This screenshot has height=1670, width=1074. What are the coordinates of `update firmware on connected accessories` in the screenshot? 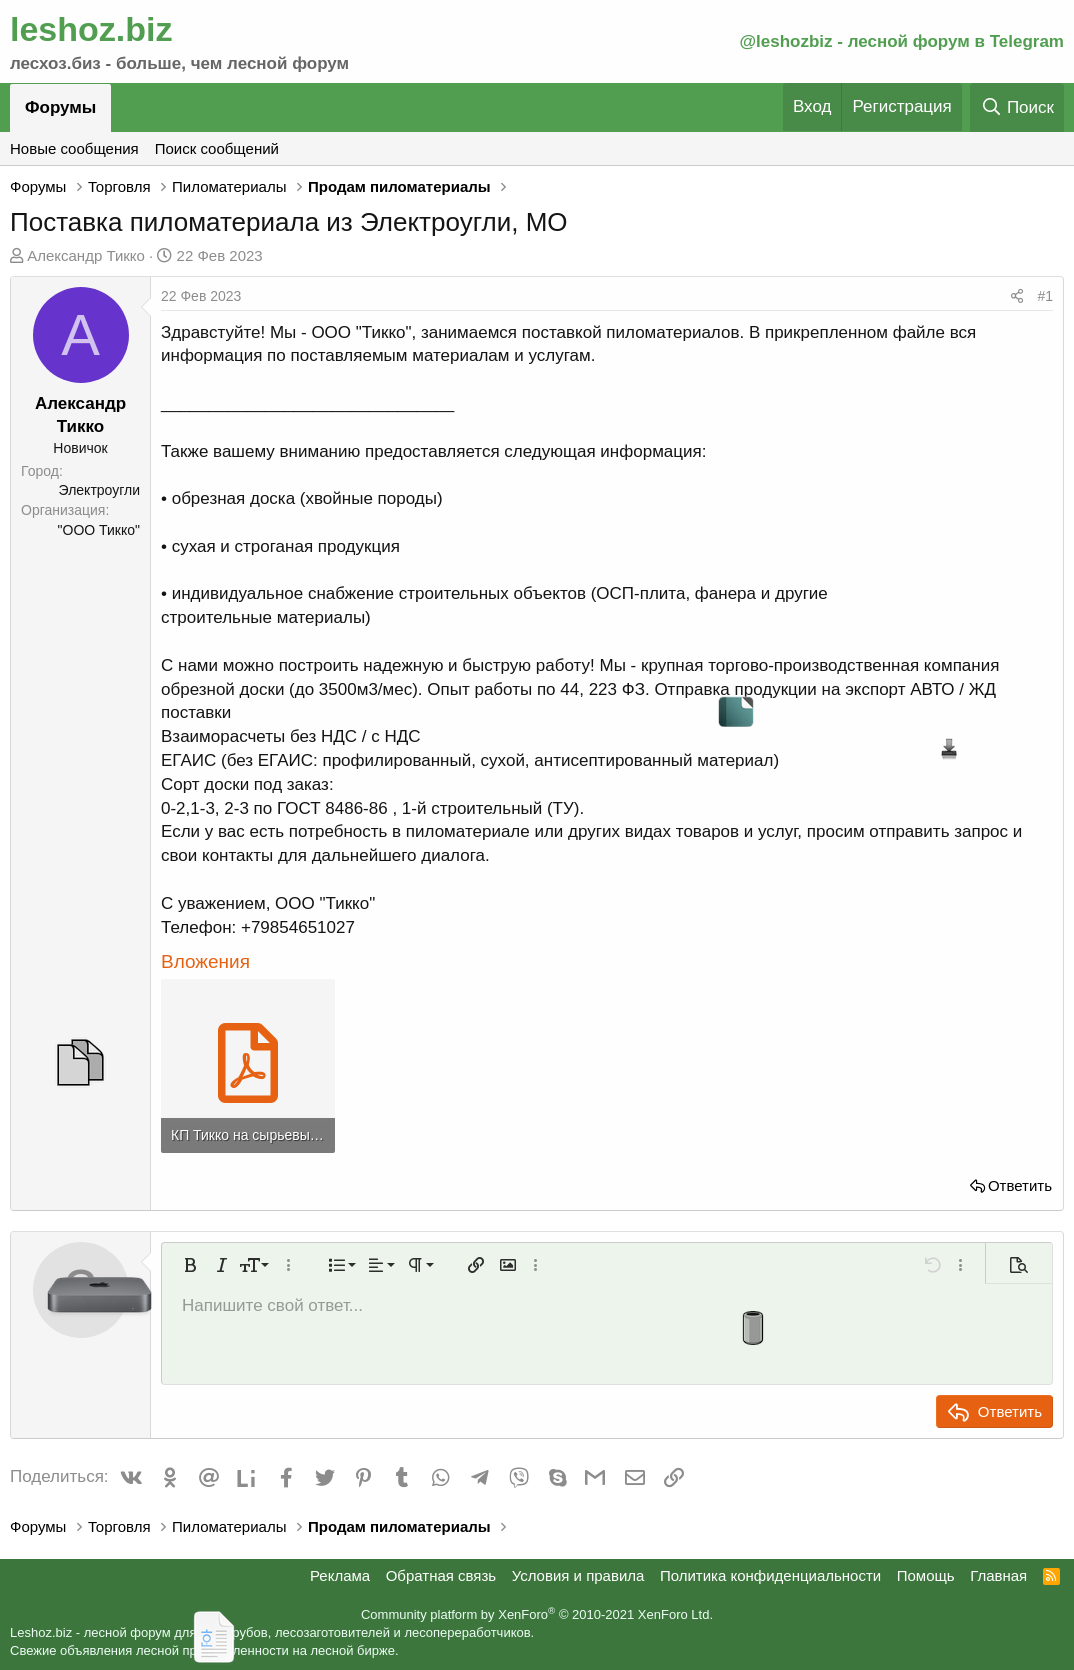 It's located at (949, 749).